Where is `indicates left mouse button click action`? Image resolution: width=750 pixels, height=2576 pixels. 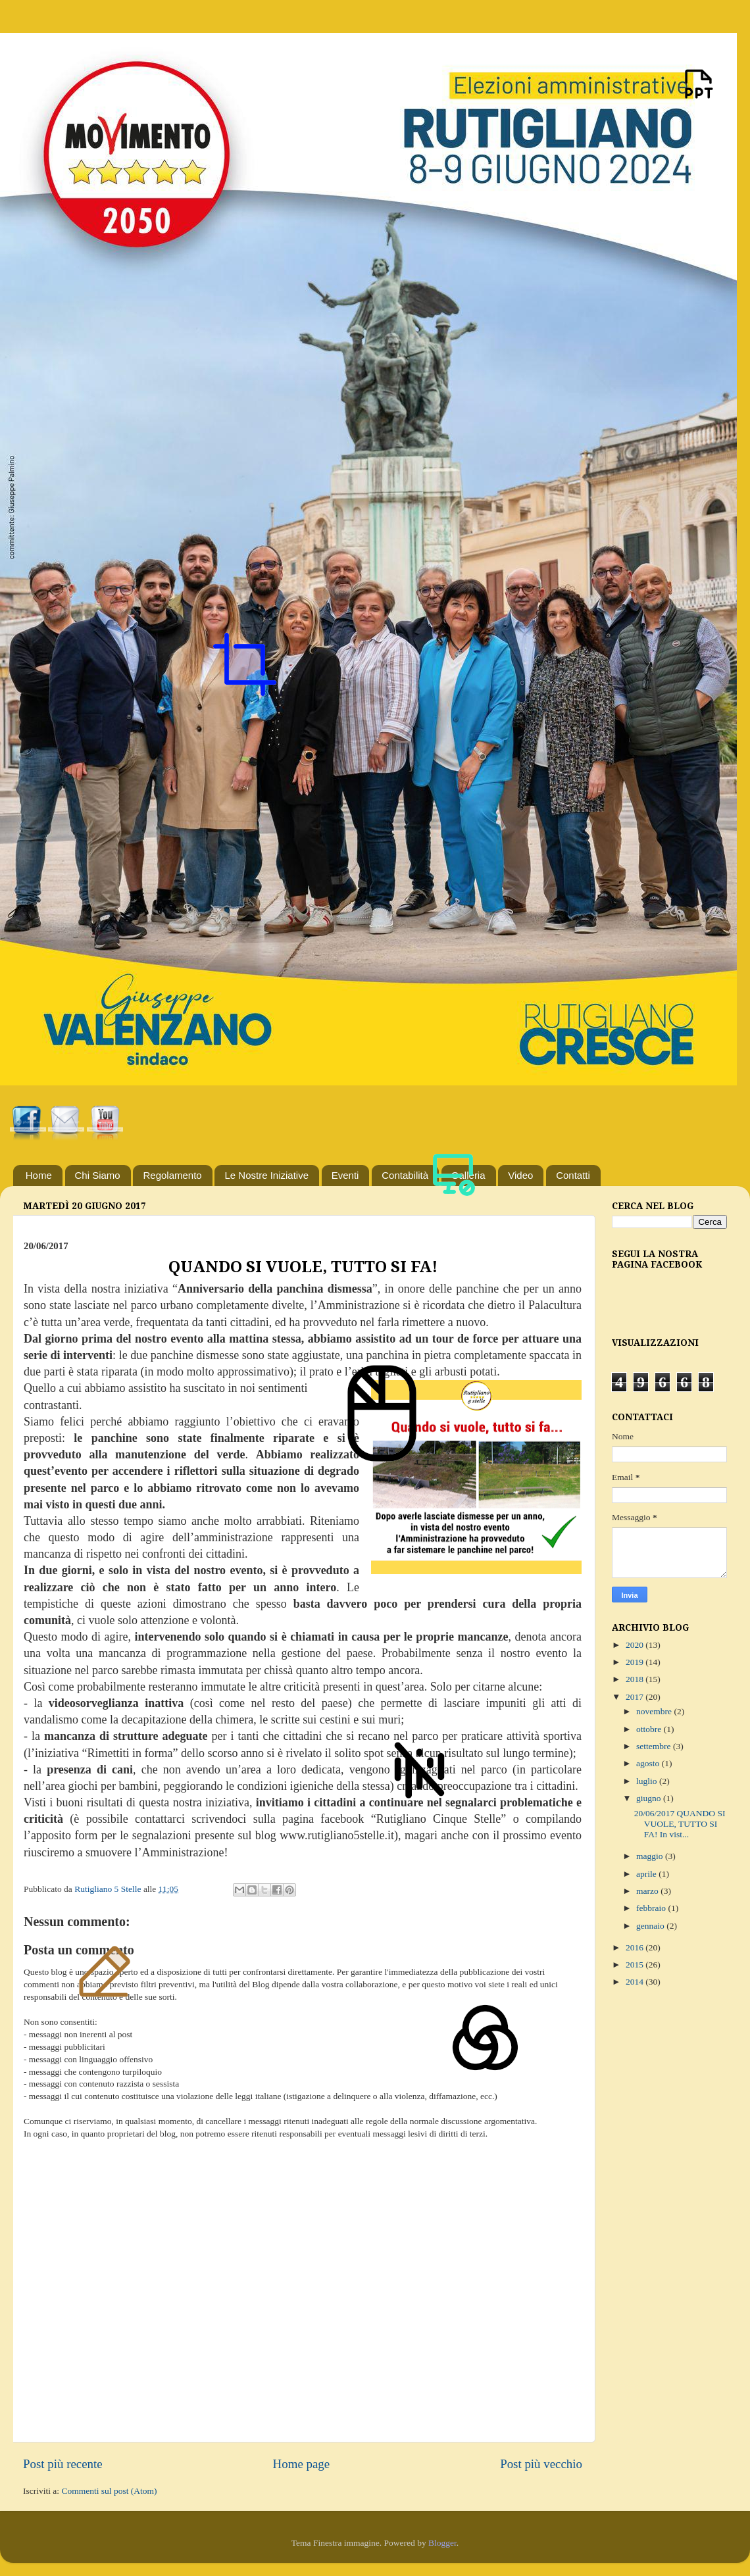 indicates left mouse button click action is located at coordinates (382, 1413).